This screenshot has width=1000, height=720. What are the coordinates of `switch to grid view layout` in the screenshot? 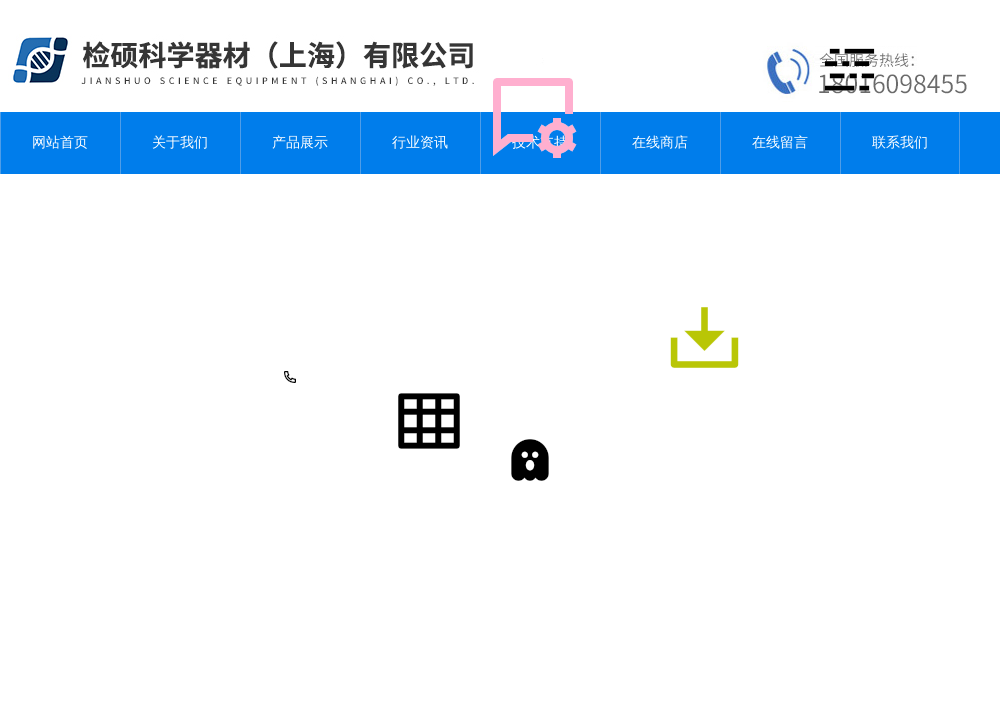 It's located at (429, 421).